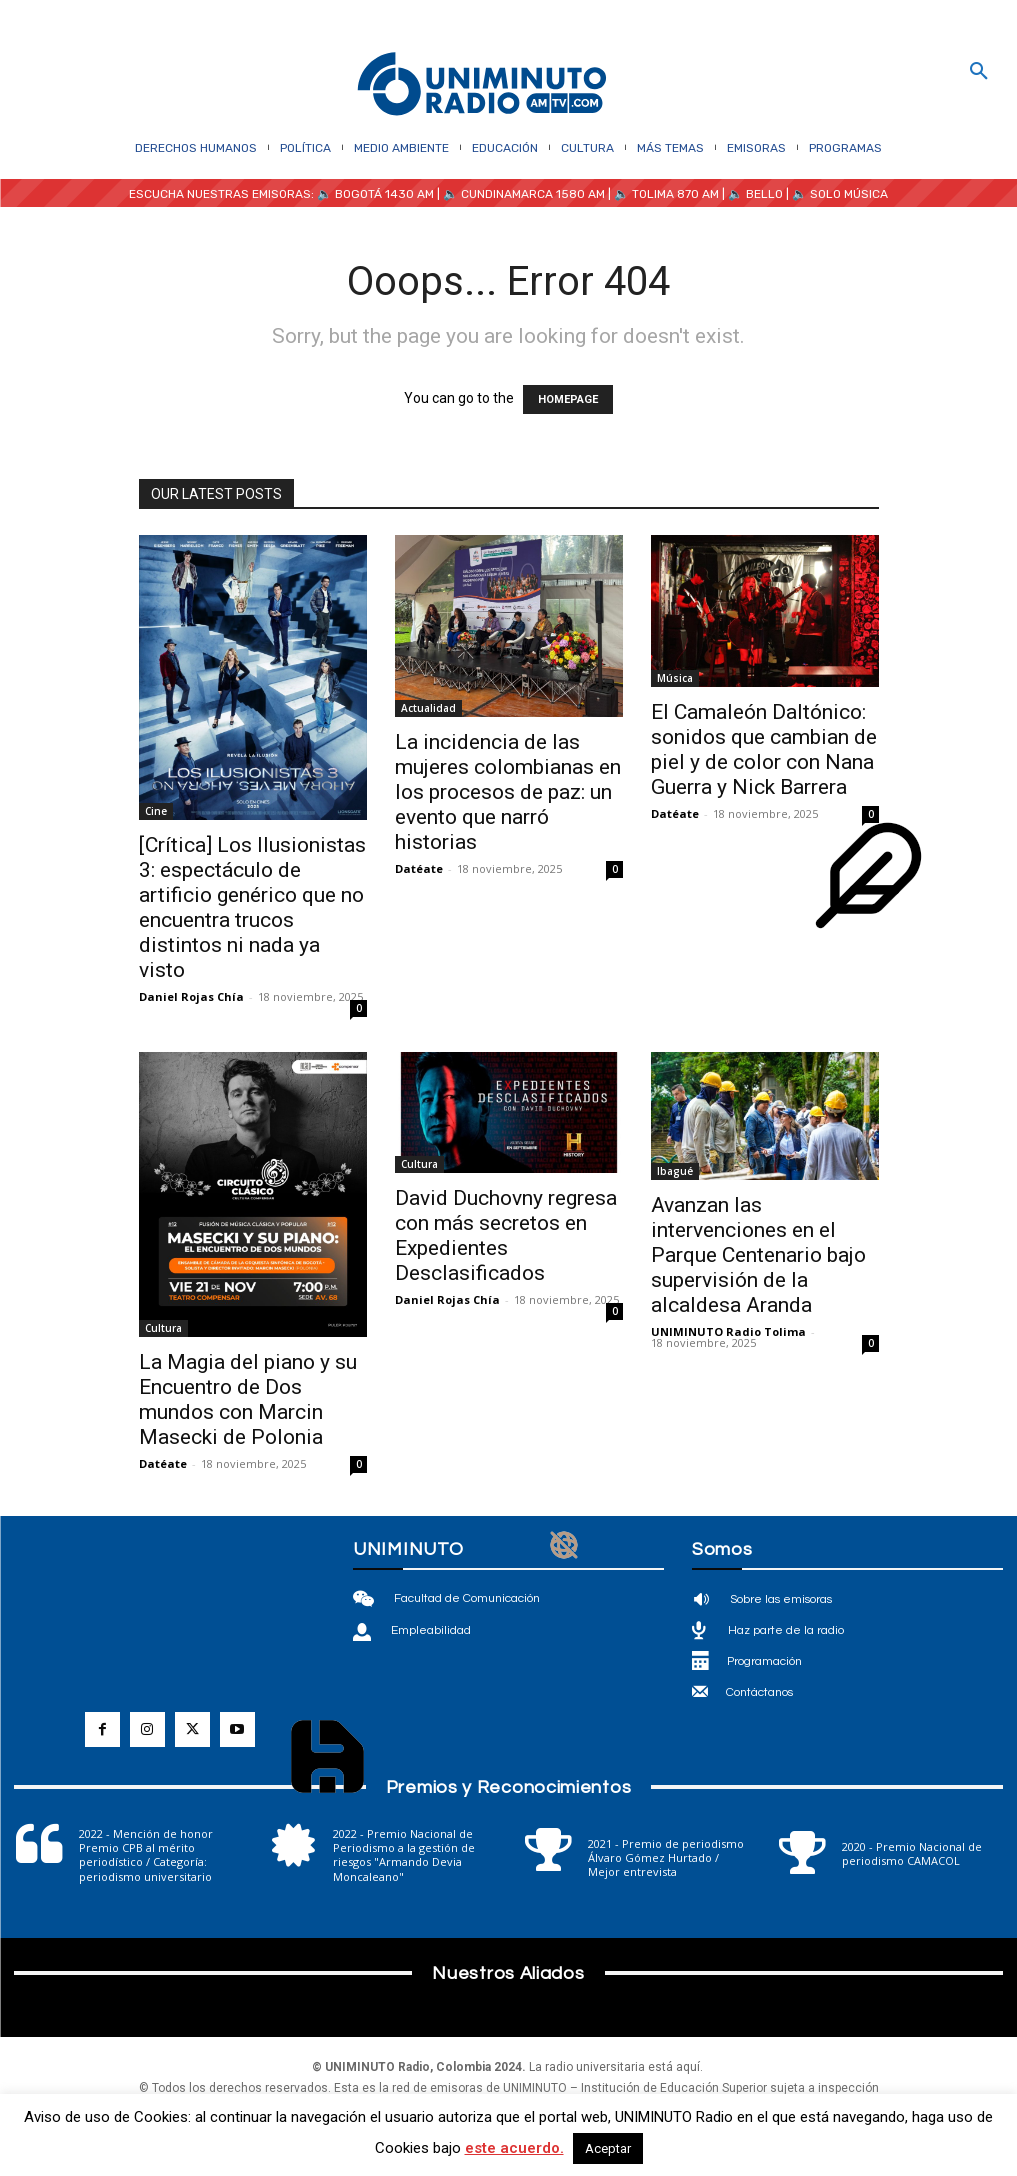 The height and width of the screenshot is (2176, 1017). I want to click on save current file or document, so click(327, 1756).